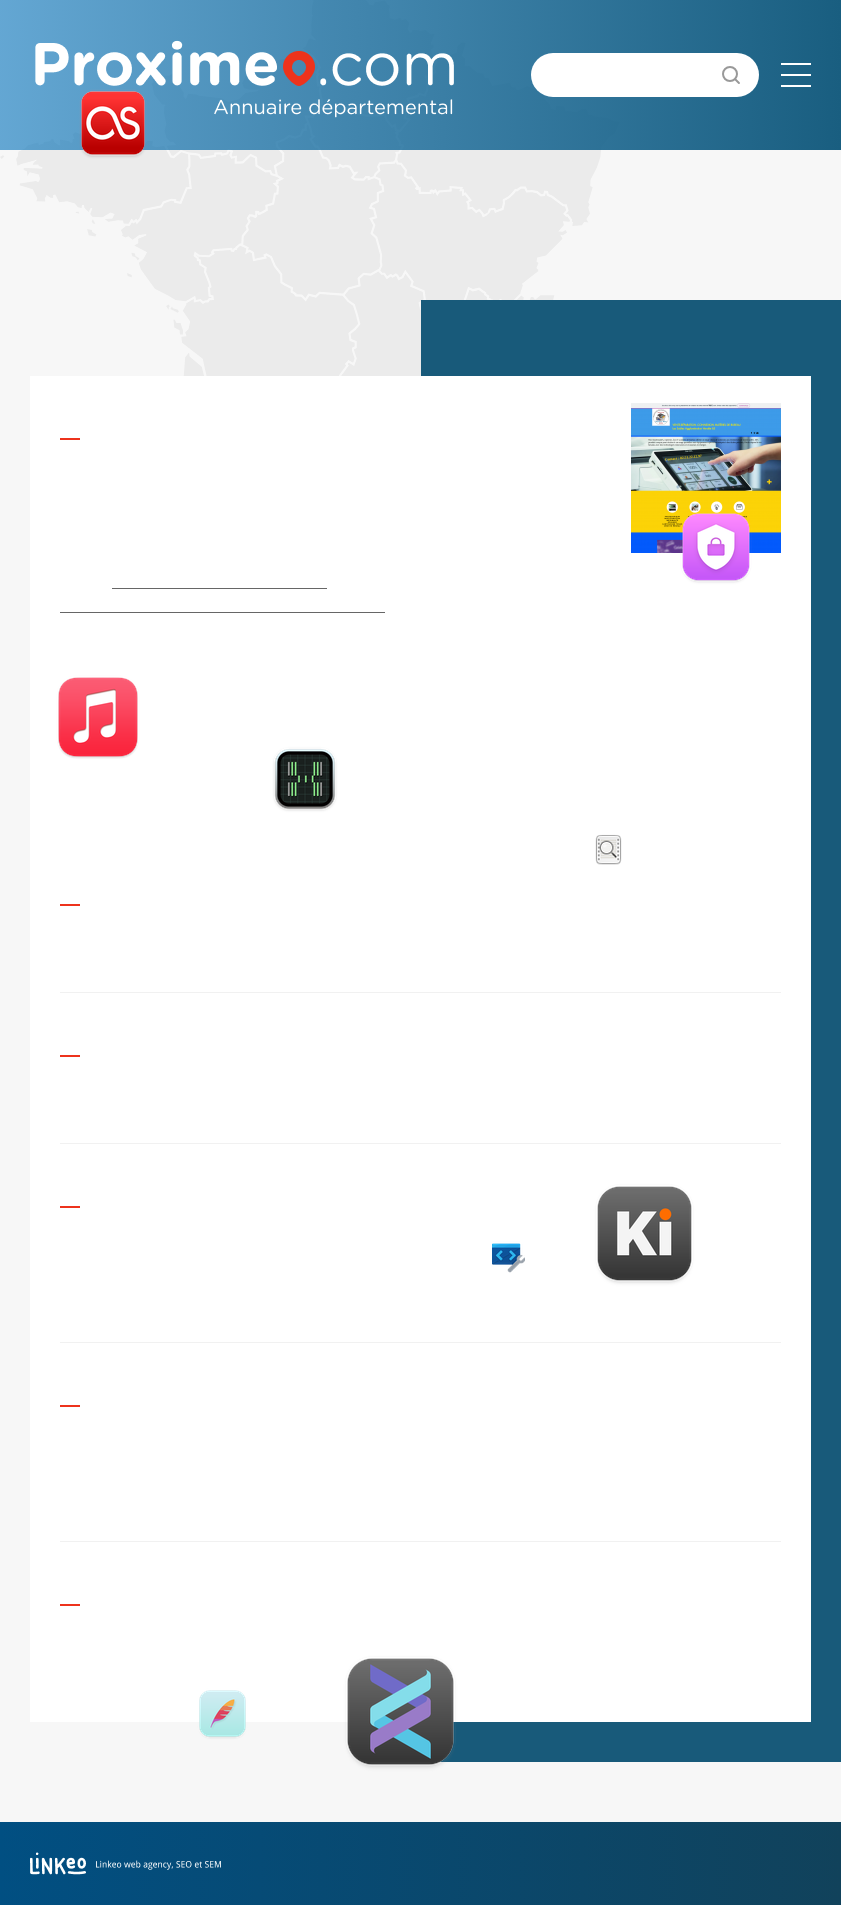 This screenshot has width=841, height=1905. Describe the element at coordinates (508, 1256) in the screenshot. I see `open remote tools application` at that location.